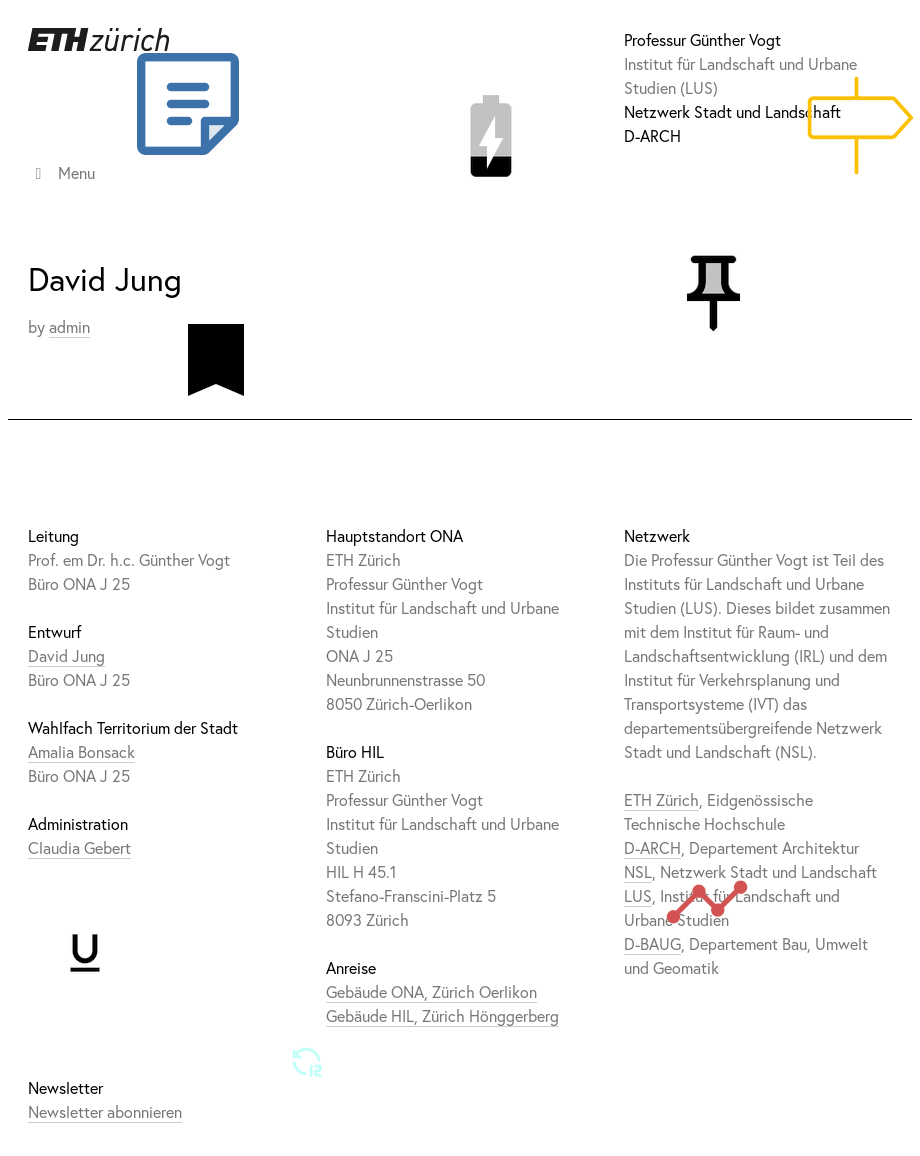  Describe the element at coordinates (216, 360) in the screenshot. I see `bookmark this item` at that location.